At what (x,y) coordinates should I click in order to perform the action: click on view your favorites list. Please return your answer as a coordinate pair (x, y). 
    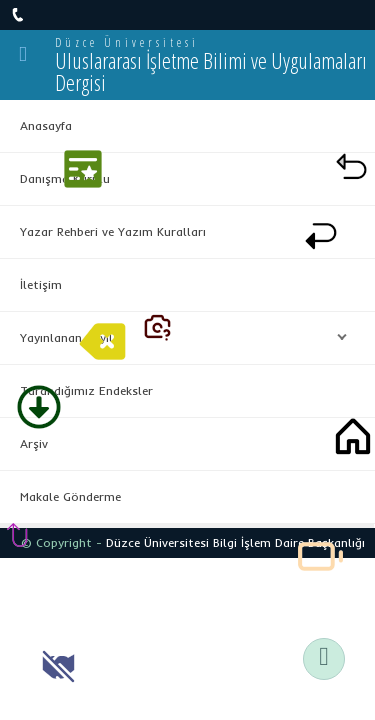
    Looking at the image, I should click on (83, 169).